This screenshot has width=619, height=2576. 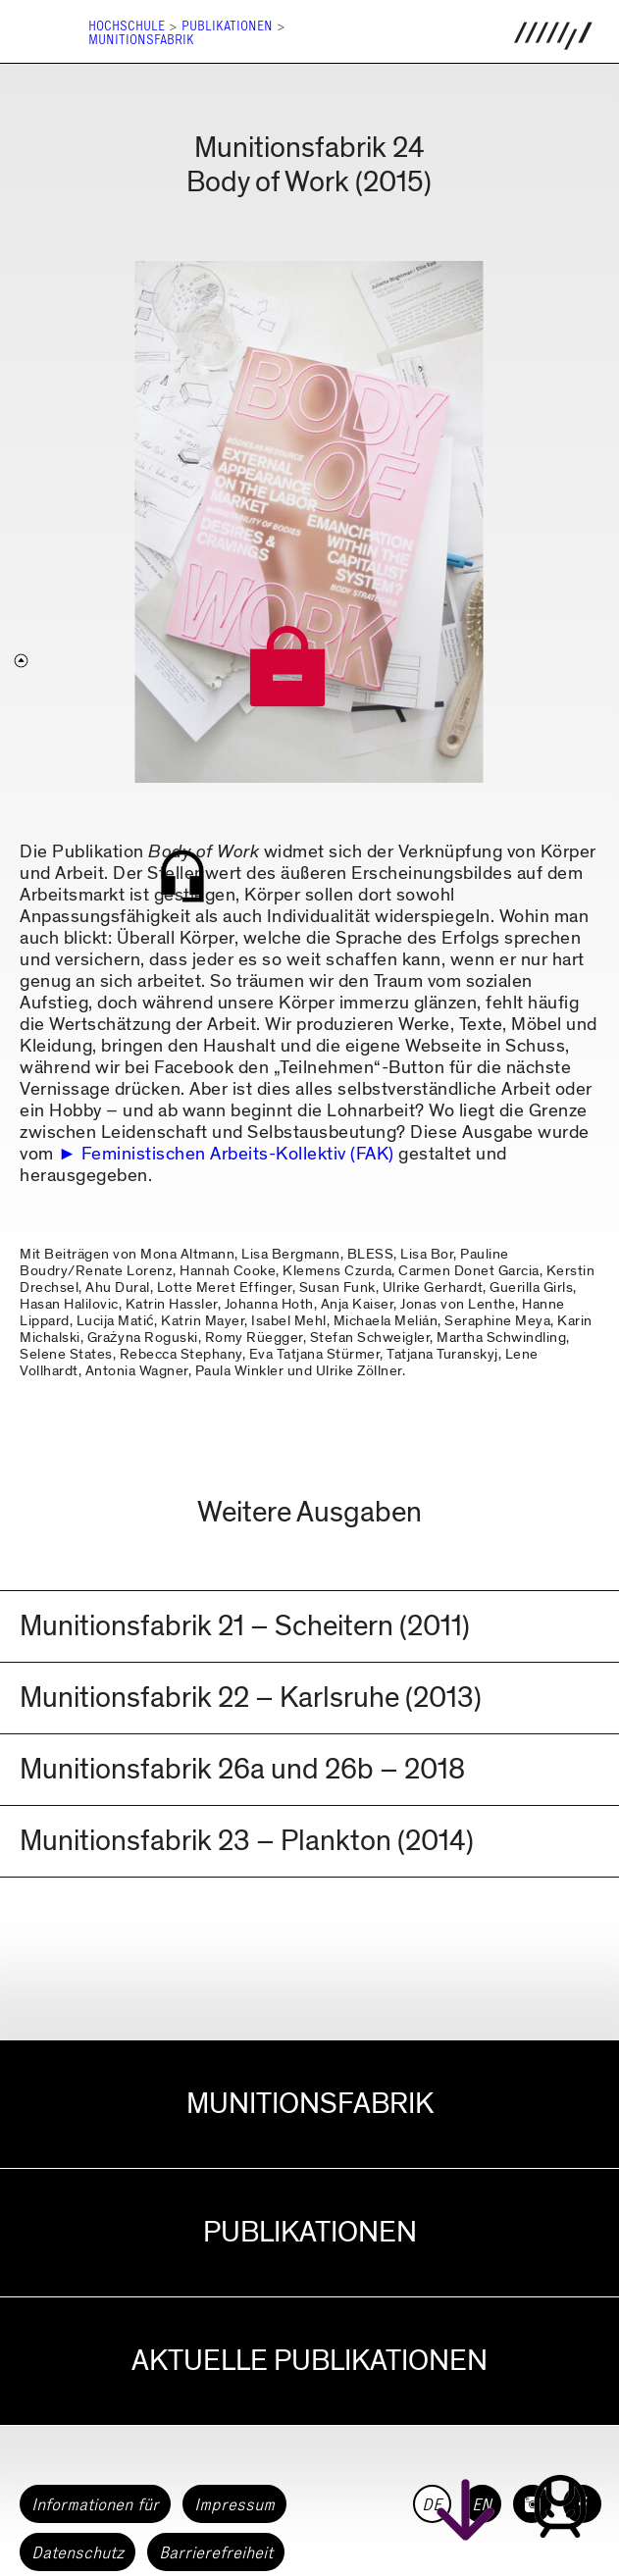 What do you see at coordinates (465, 2509) in the screenshot?
I see `scroll down or view more content` at bounding box center [465, 2509].